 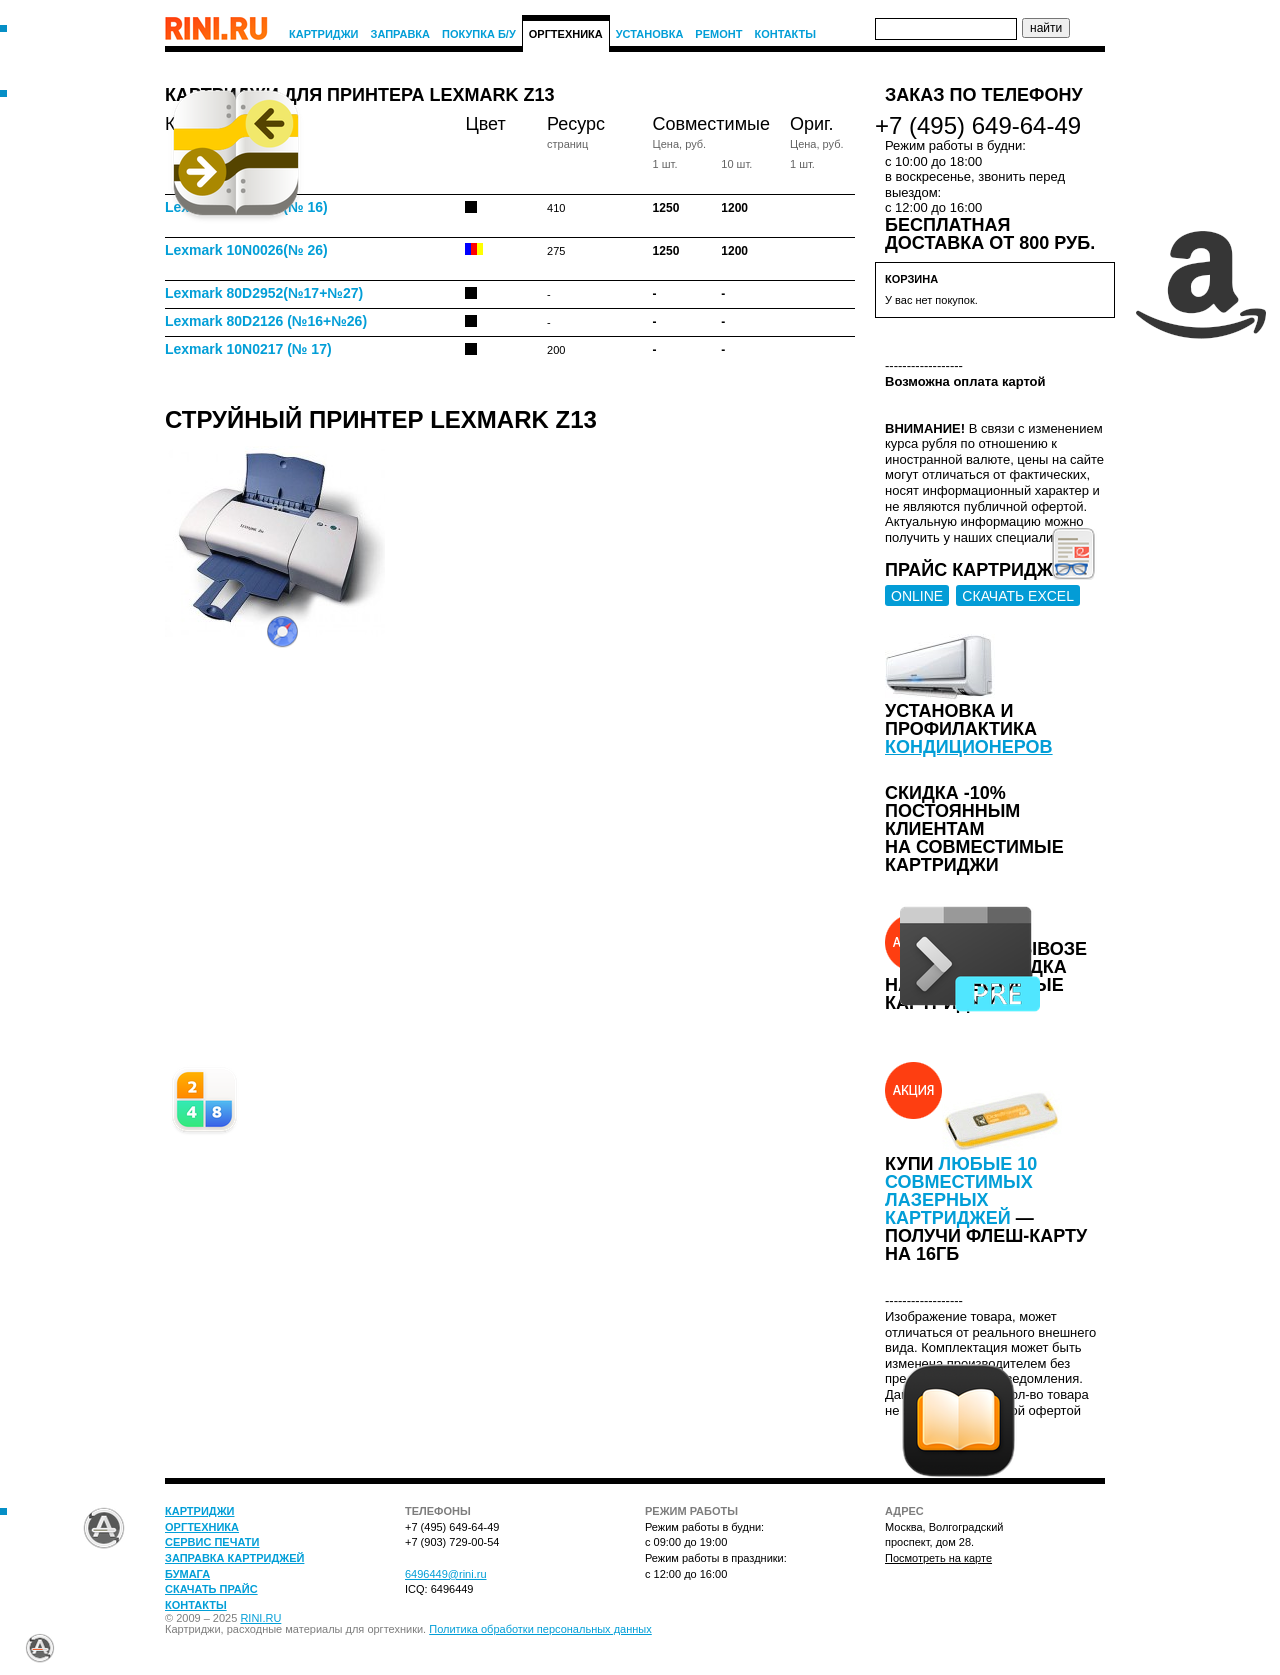 I want to click on open evince document viewer, so click(x=1073, y=553).